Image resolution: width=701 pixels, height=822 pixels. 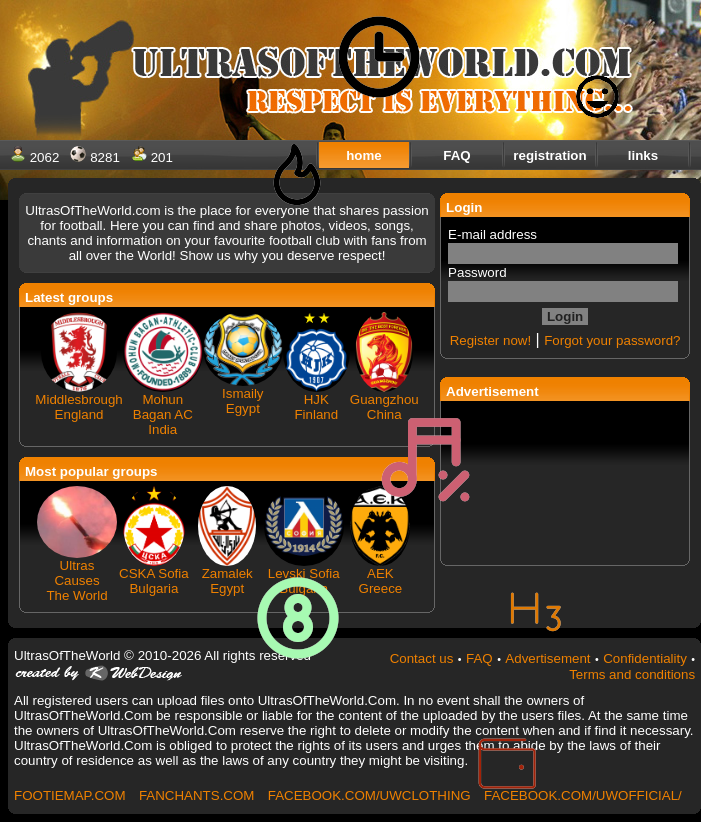 I want to click on format text as heading level 3, so click(x=533, y=611).